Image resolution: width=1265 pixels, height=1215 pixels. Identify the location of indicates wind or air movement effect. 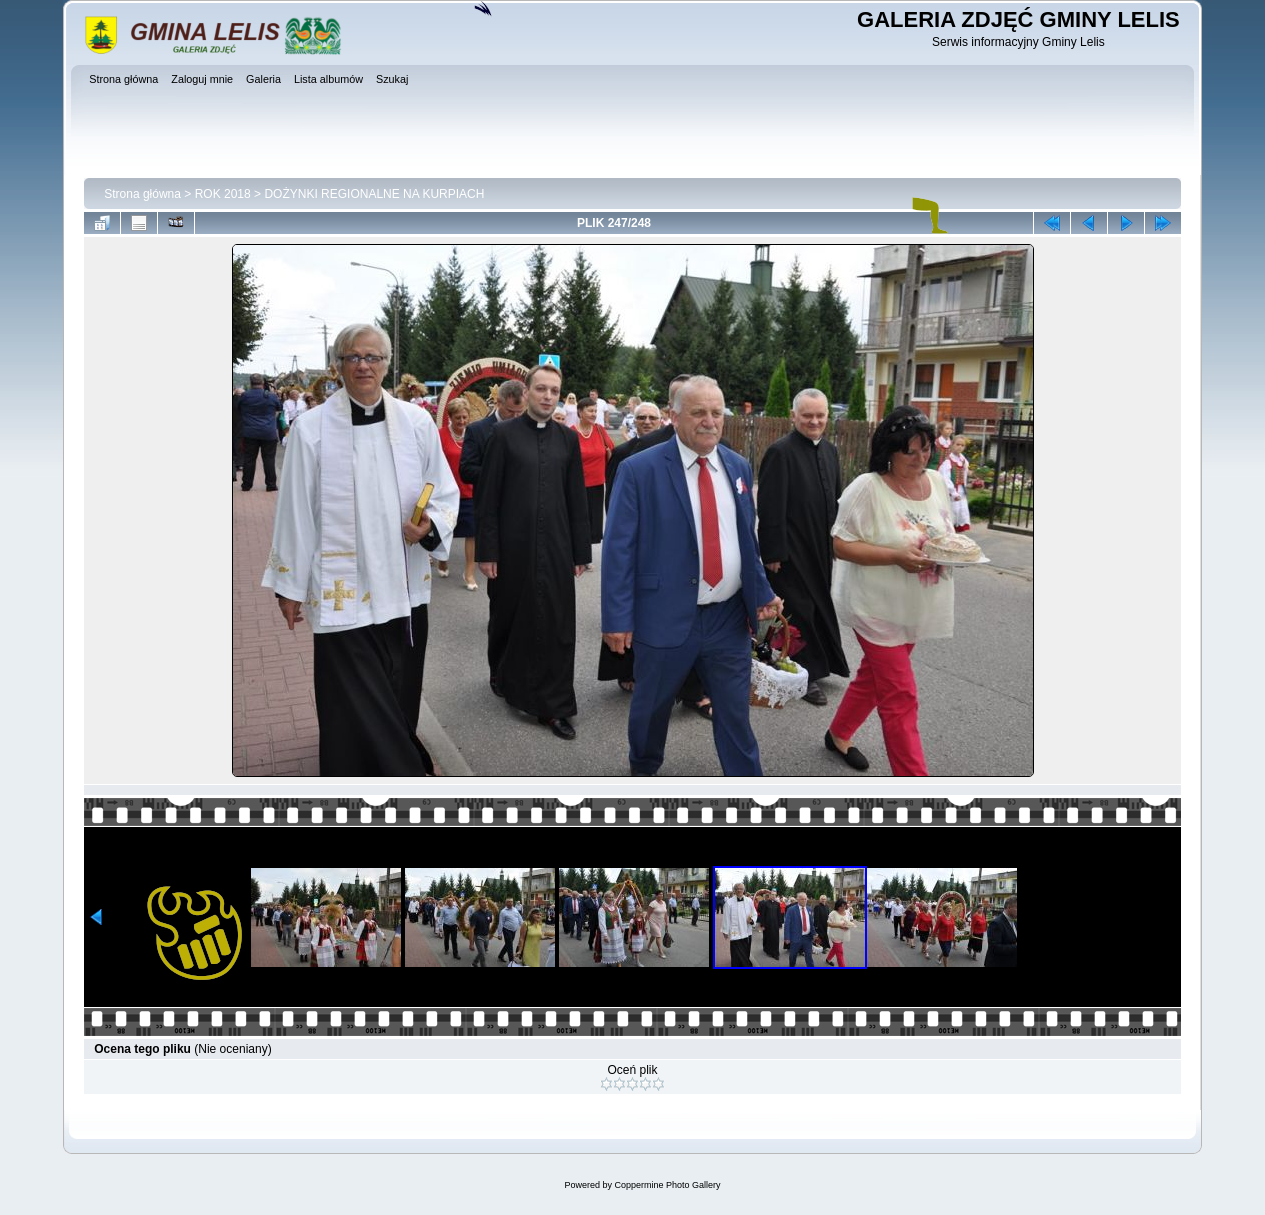
(483, 9).